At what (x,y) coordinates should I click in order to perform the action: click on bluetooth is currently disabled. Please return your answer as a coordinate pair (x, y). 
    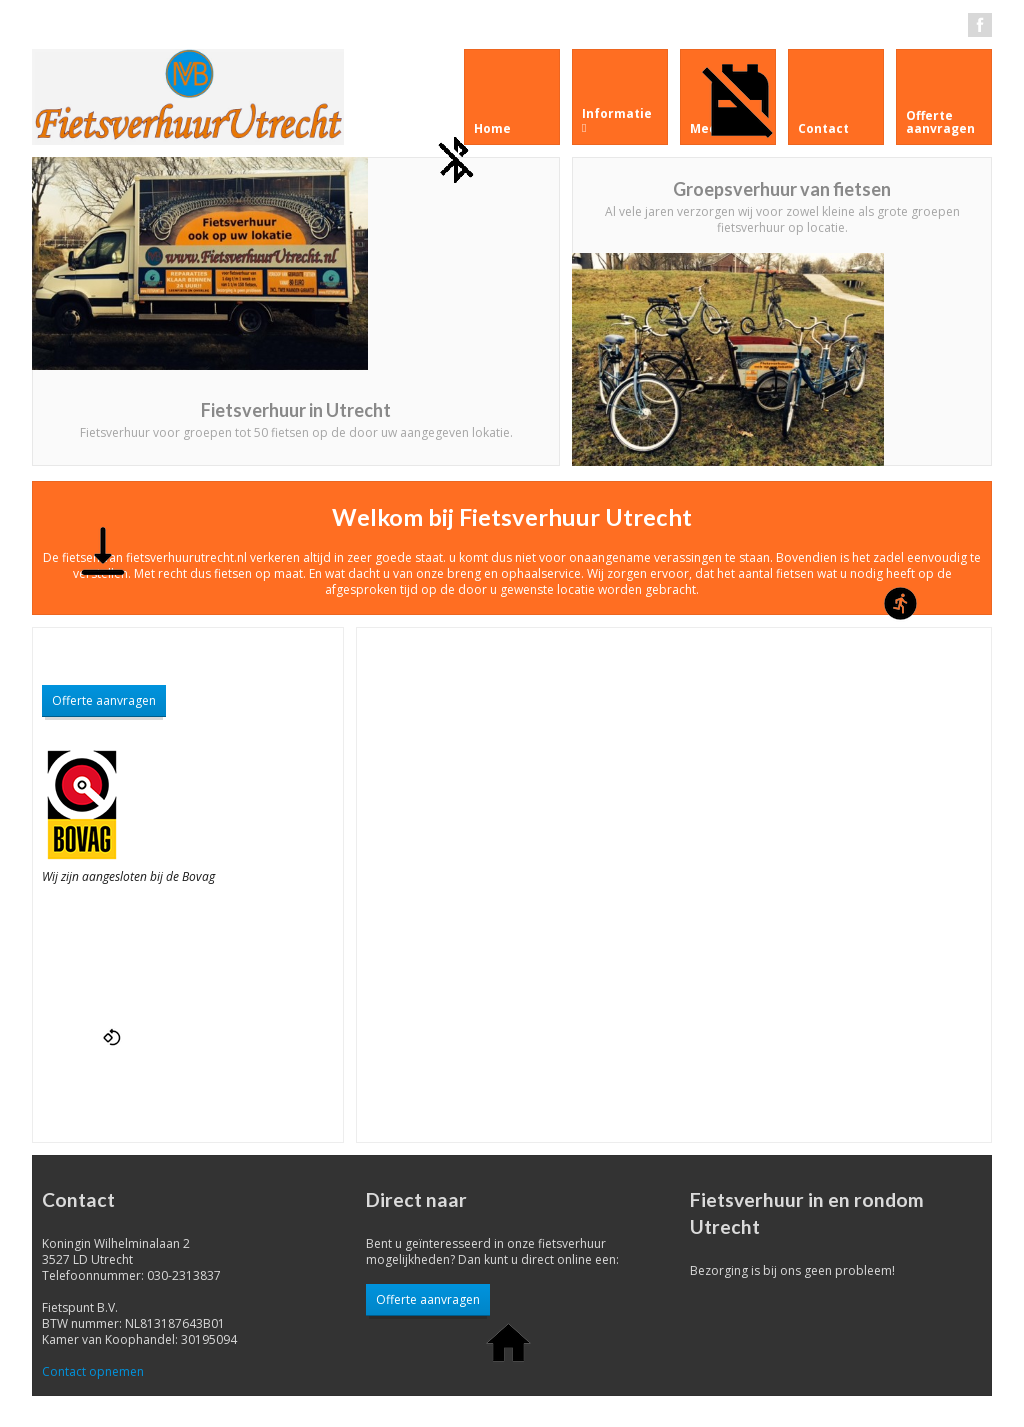
    Looking at the image, I should click on (456, 160).